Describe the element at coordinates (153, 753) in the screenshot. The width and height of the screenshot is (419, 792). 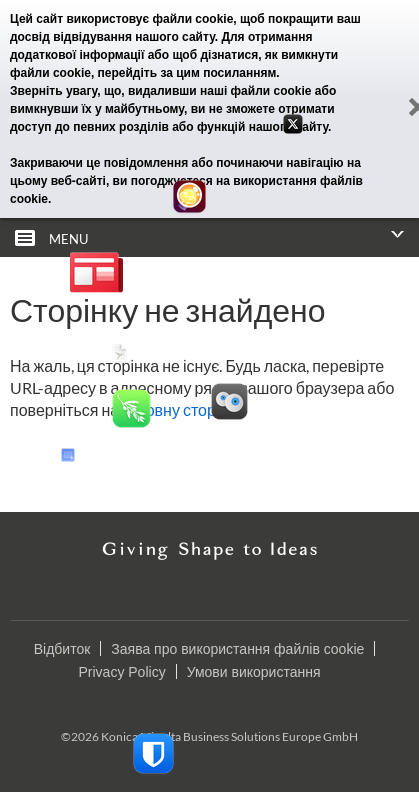
I see `open bitwarden password manager` at that location.